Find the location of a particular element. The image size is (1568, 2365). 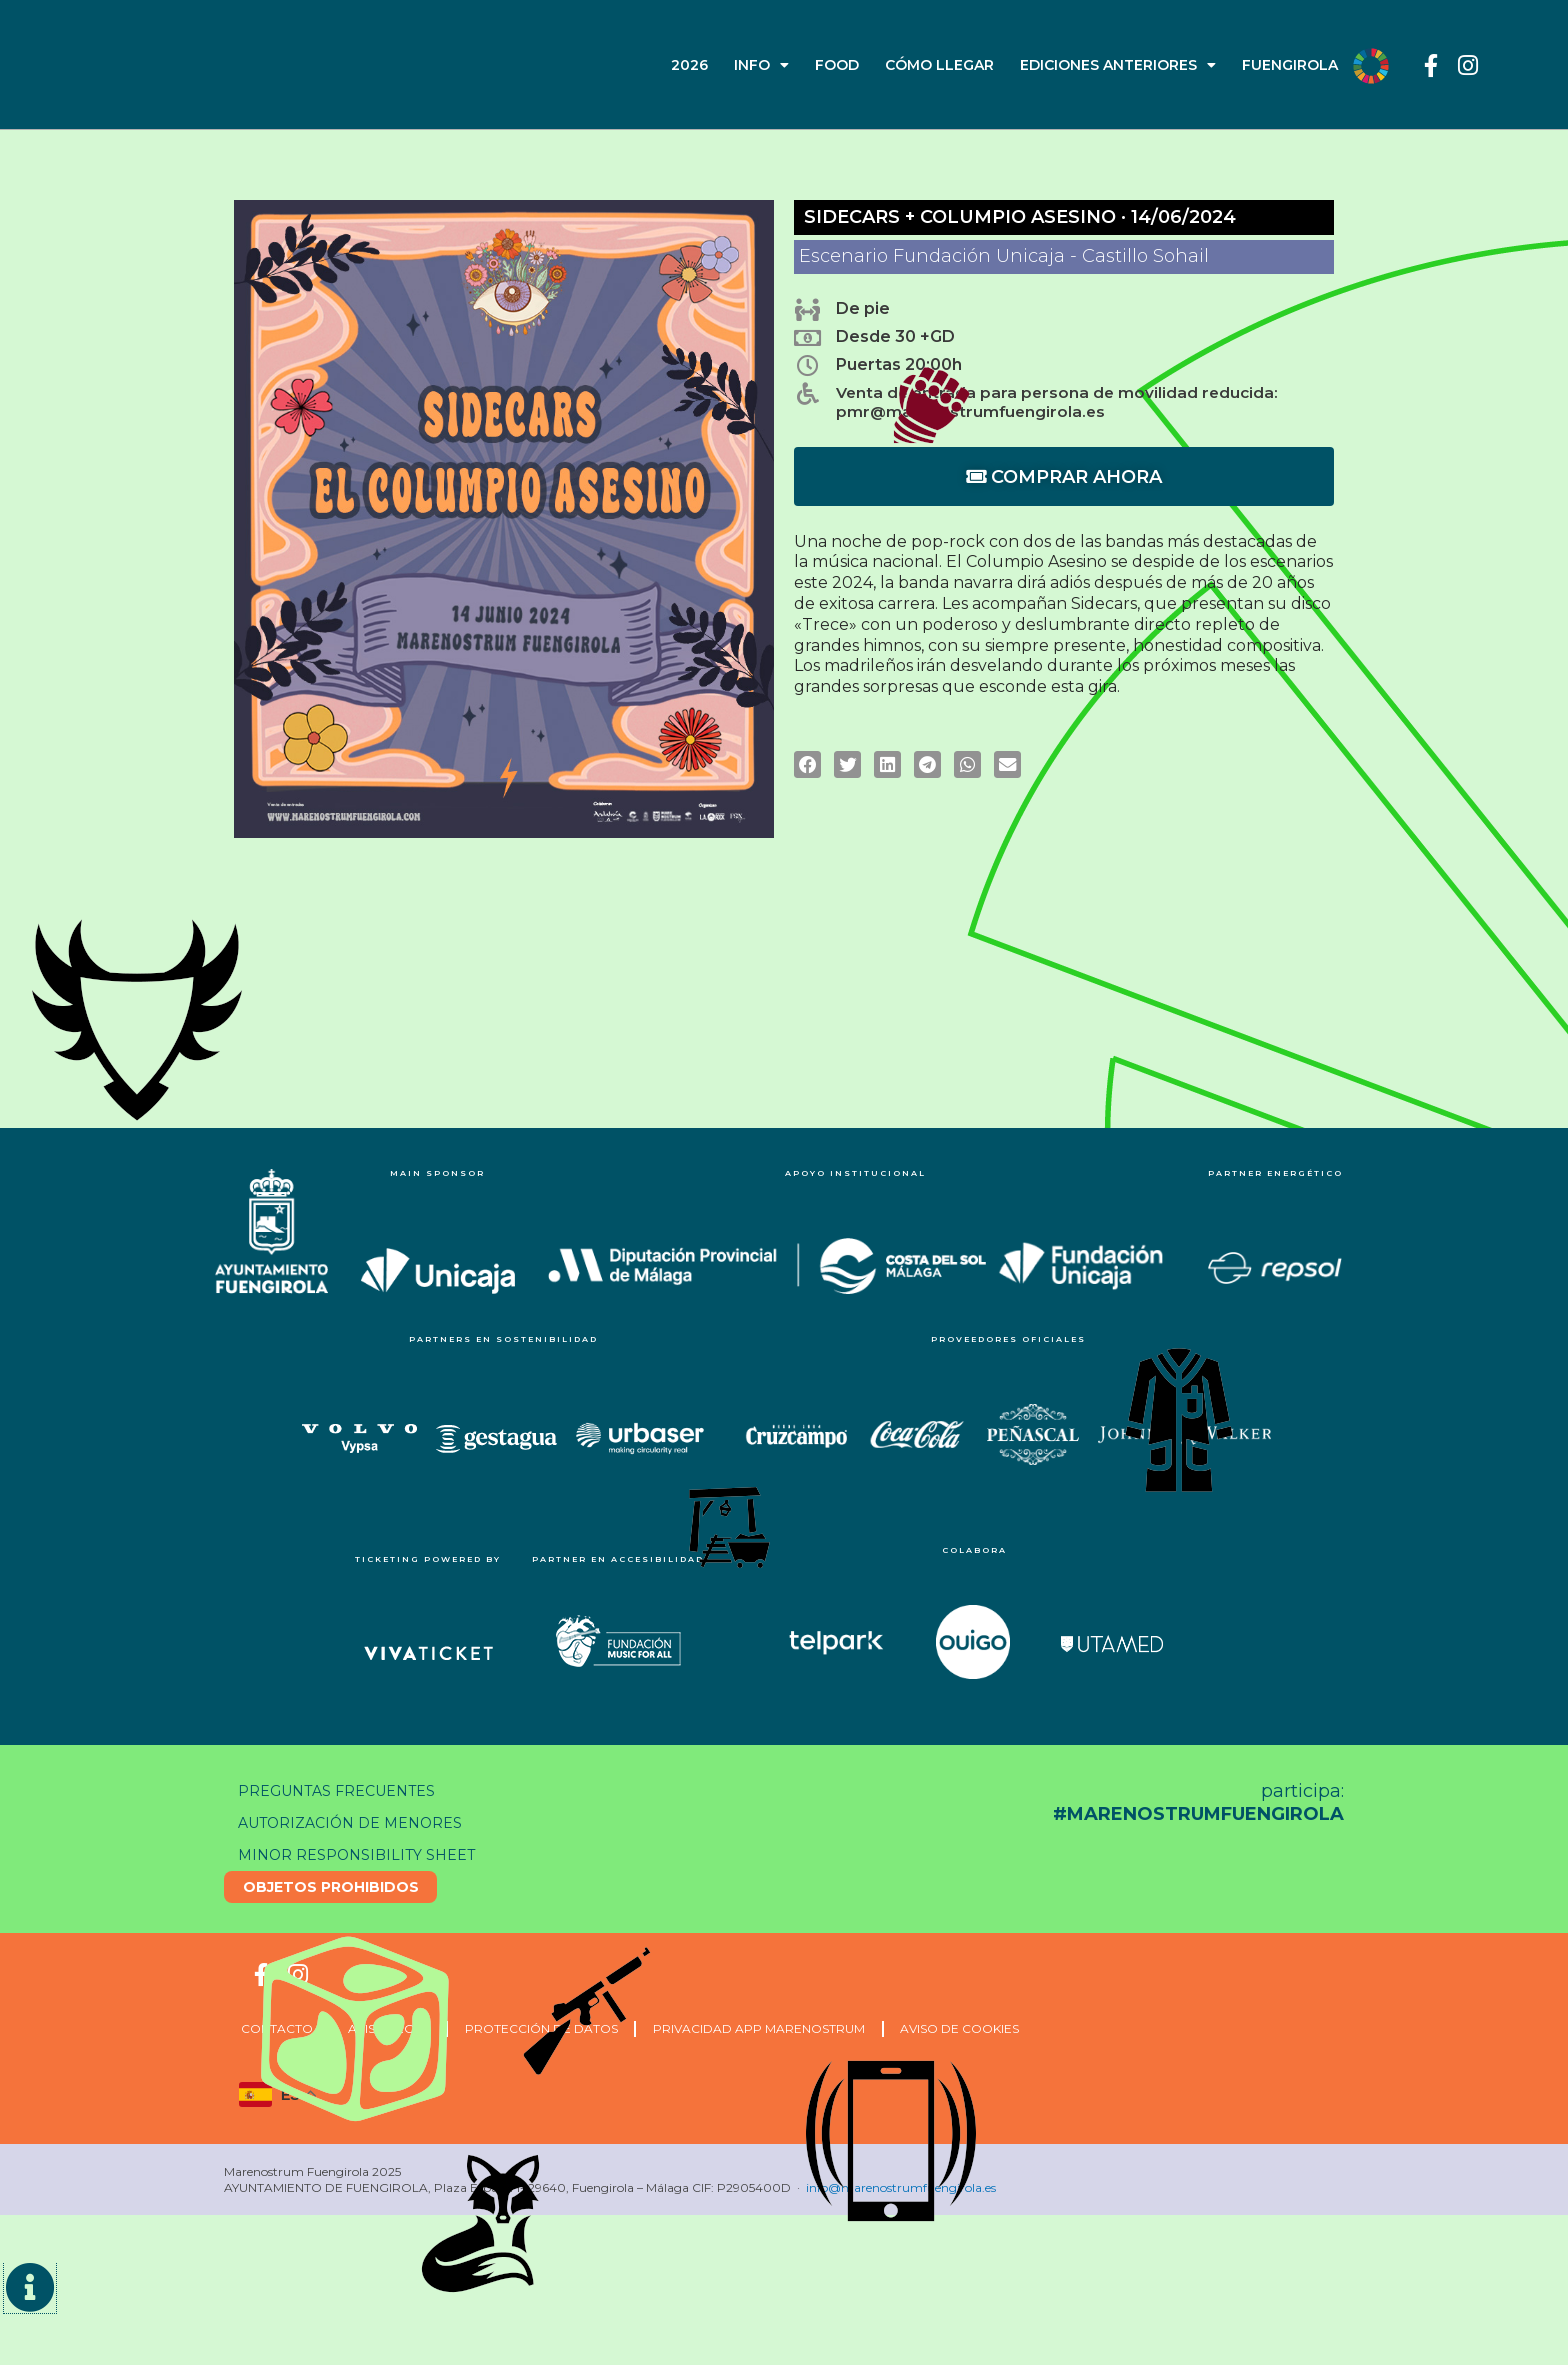

incoming call or notification alert is located at coordinates (891, 2141).